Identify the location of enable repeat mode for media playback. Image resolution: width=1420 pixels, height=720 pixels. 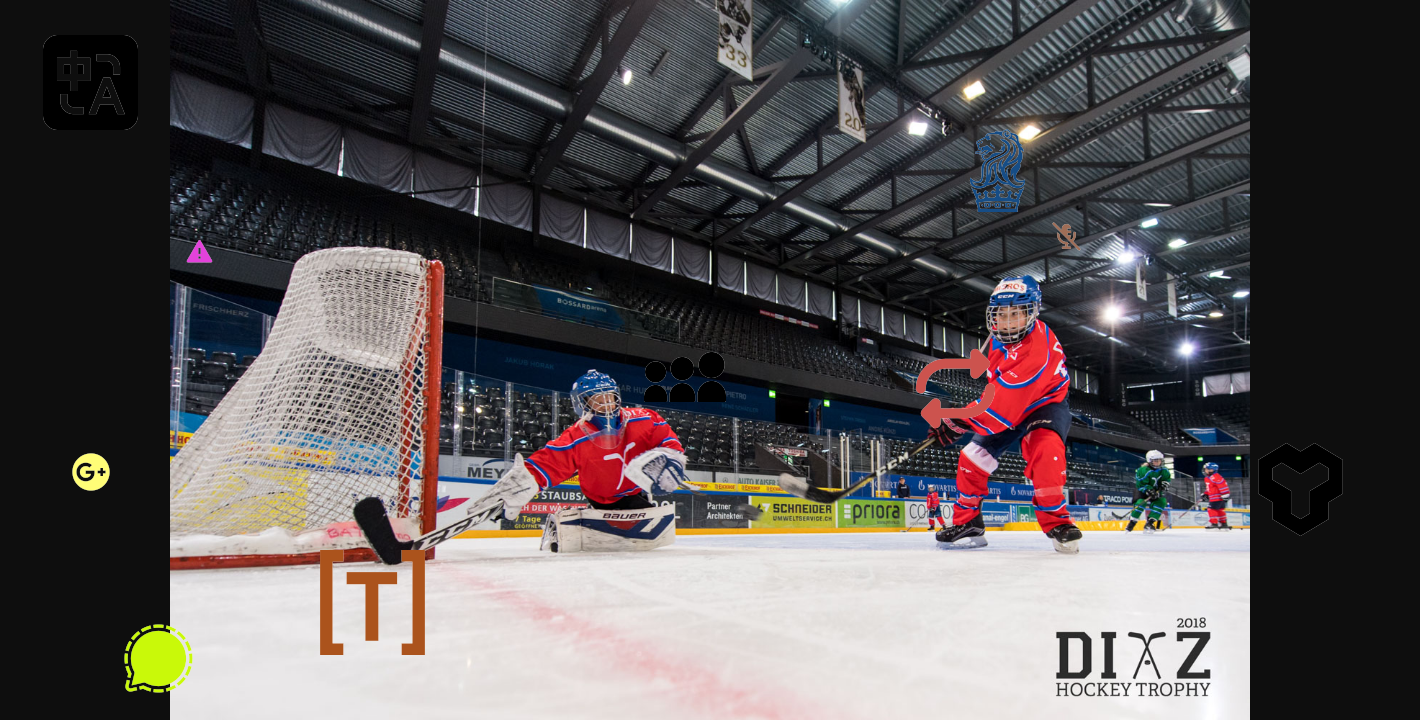
(955, 388).